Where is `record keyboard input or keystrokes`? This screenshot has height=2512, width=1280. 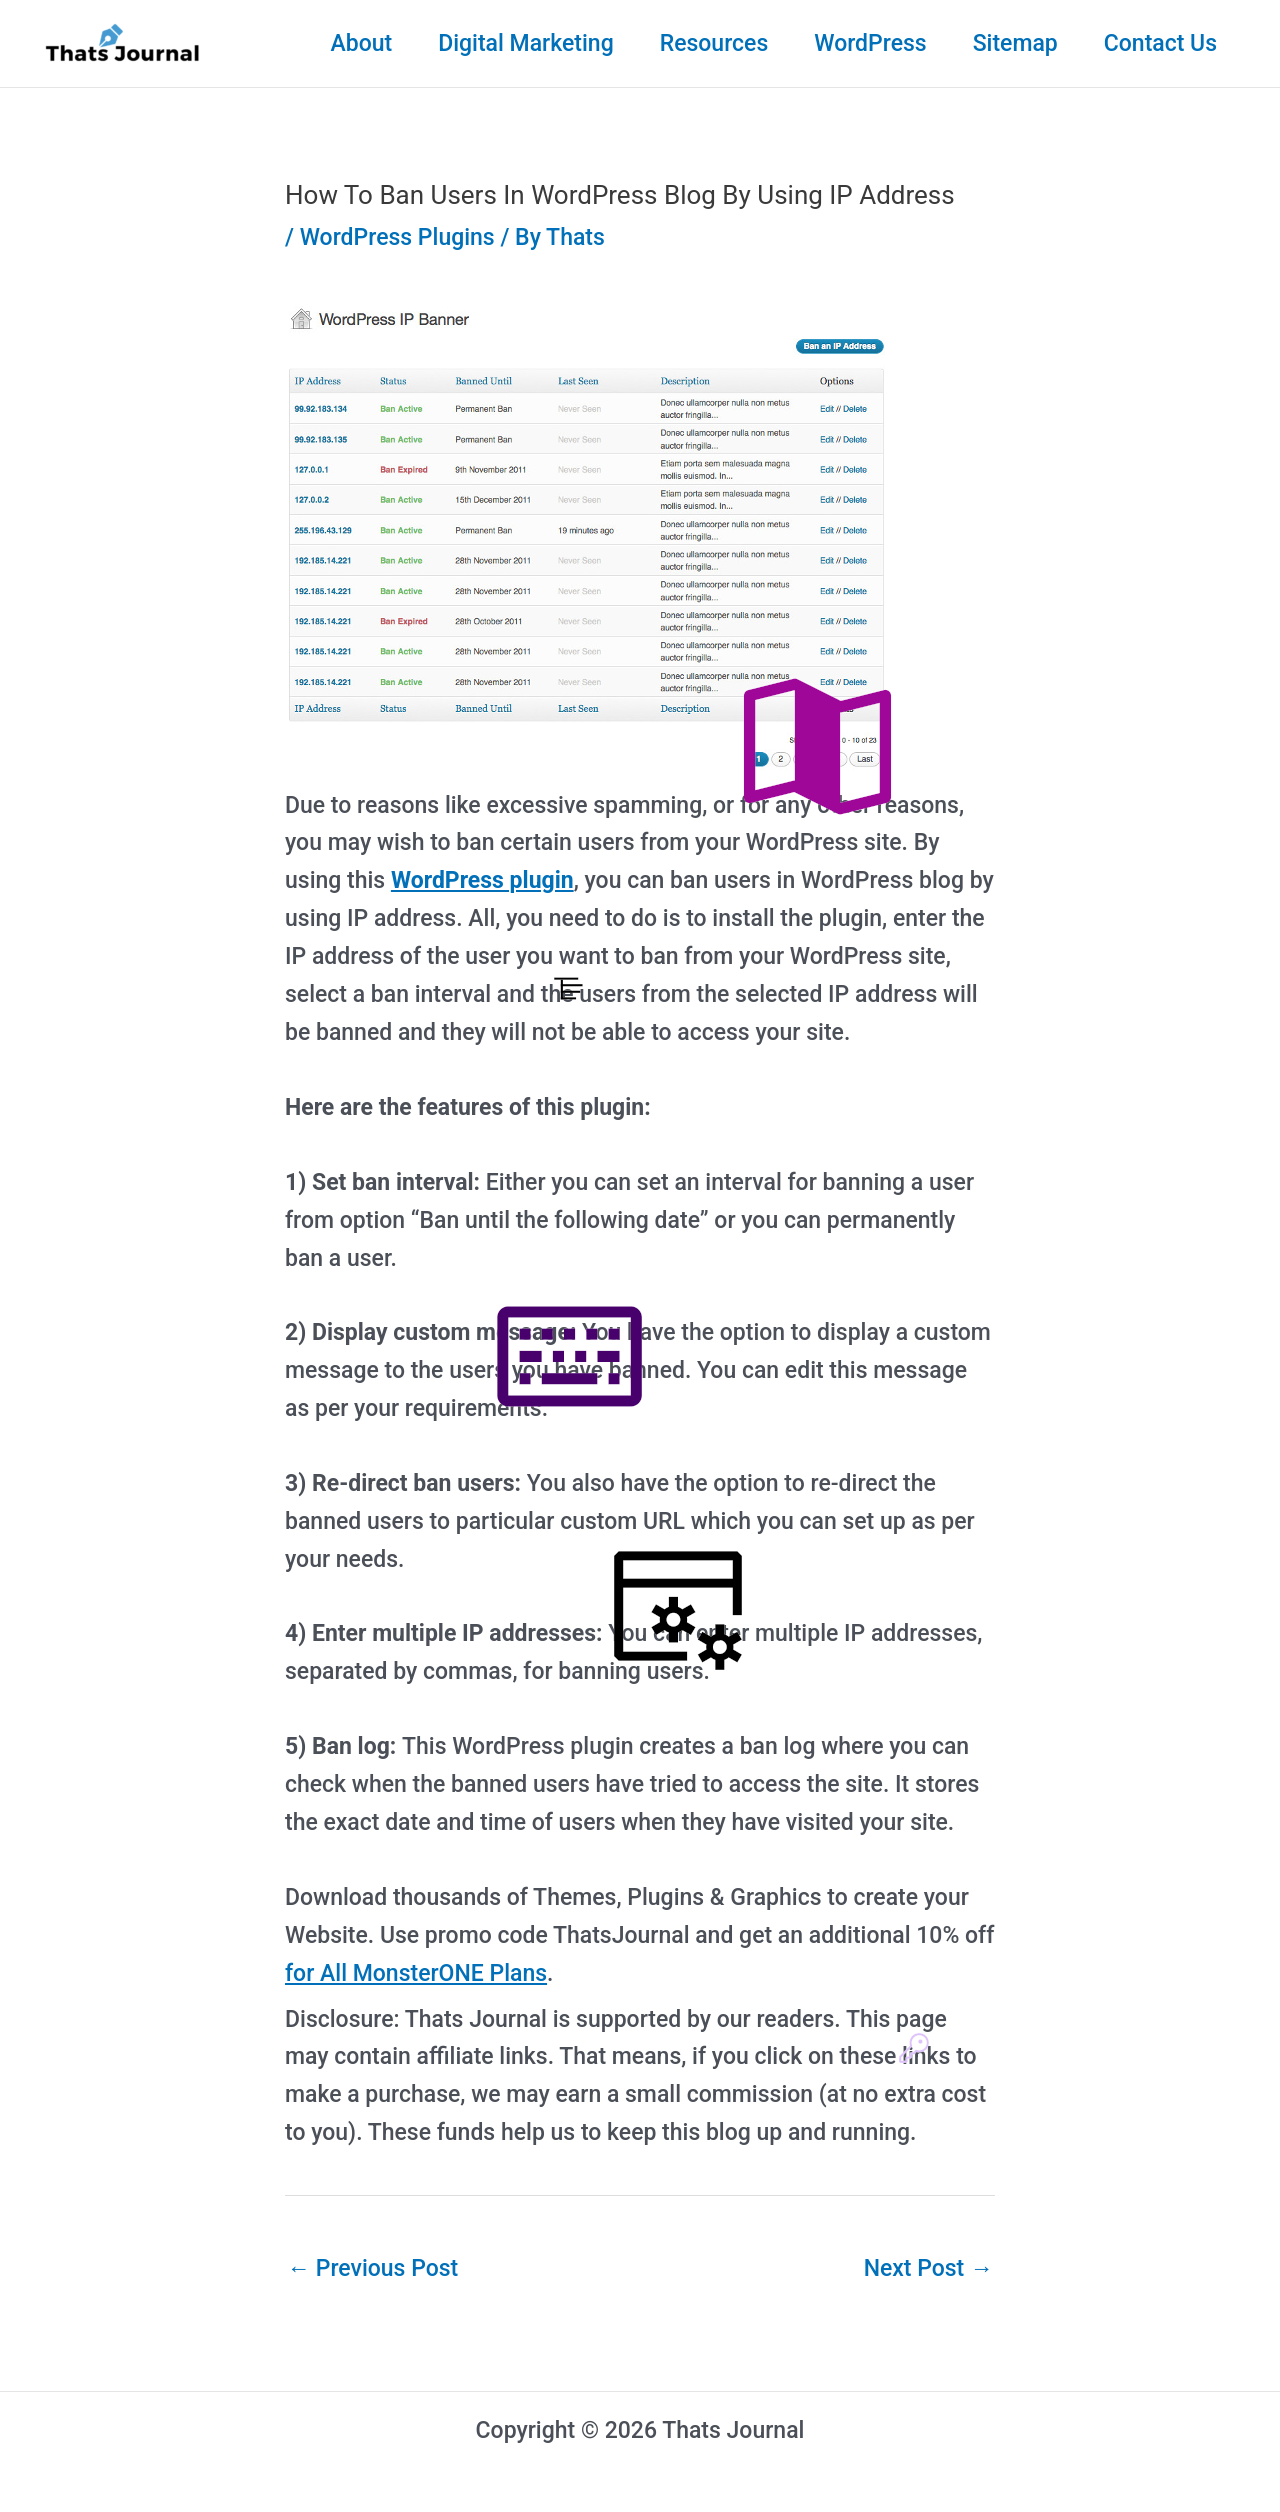
record keyboard input or keystrokes is located at coordinates (564, 1362).